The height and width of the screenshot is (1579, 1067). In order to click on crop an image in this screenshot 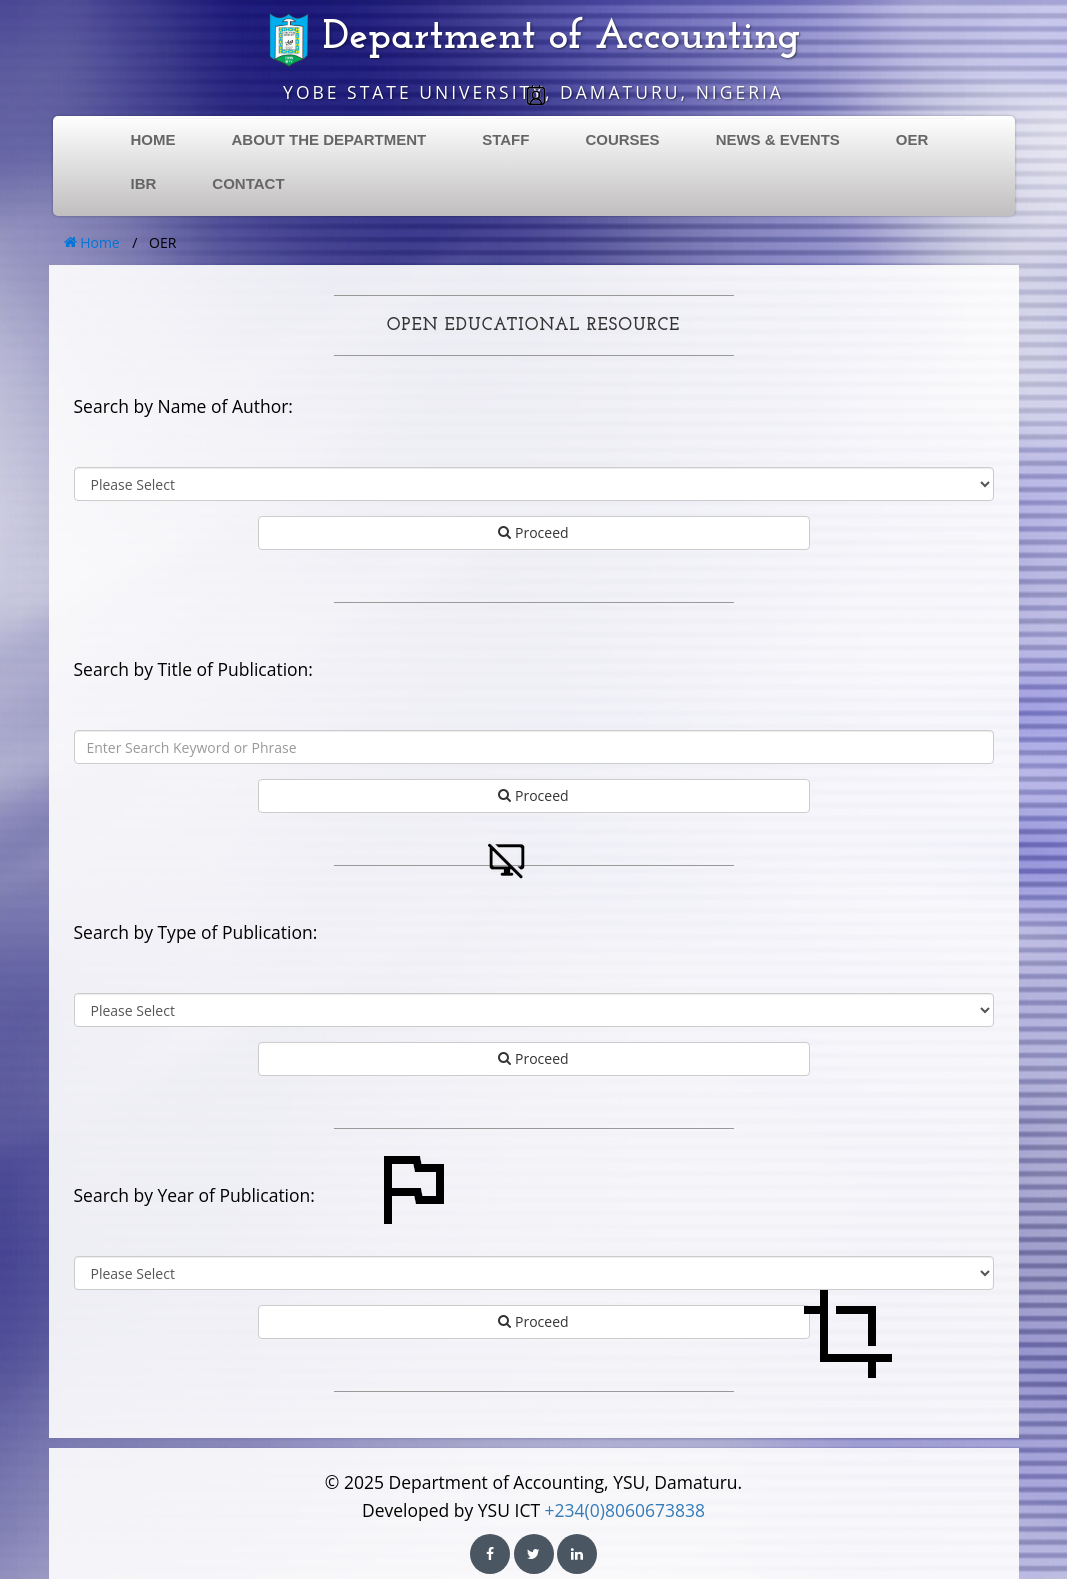, I will do `click(848, 1334)`.